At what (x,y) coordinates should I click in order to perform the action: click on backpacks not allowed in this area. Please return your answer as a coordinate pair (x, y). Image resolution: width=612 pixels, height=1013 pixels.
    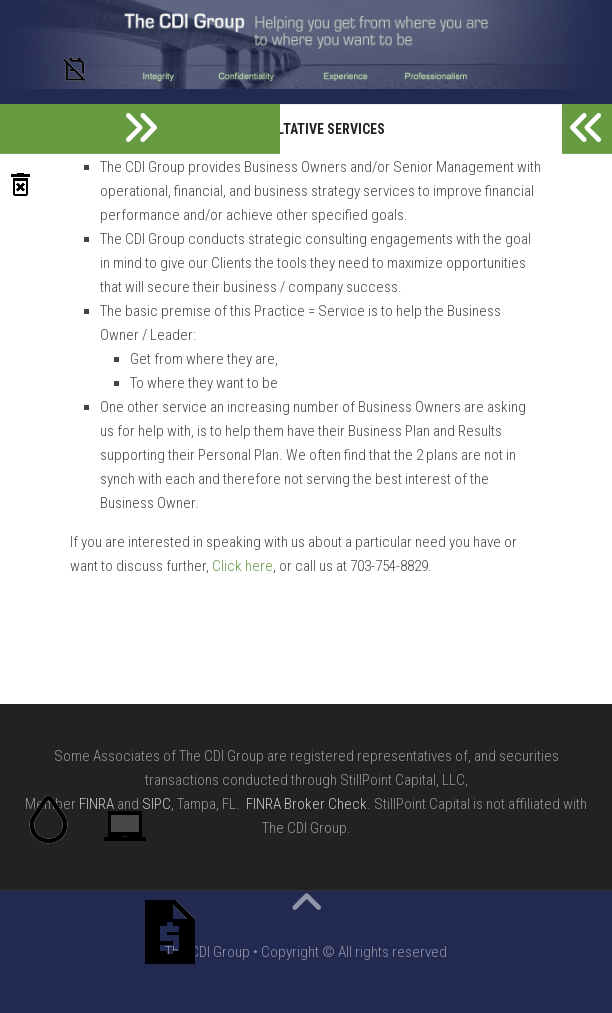
    Looking at the image, I should click on (75, 69).